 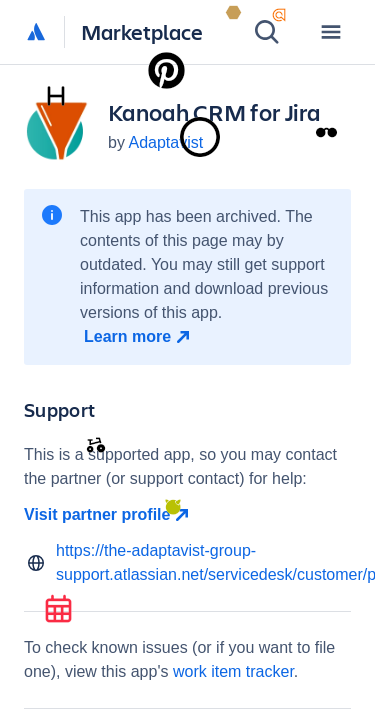 I want to click on open the Pinterest app, so click(x=166, y=70).